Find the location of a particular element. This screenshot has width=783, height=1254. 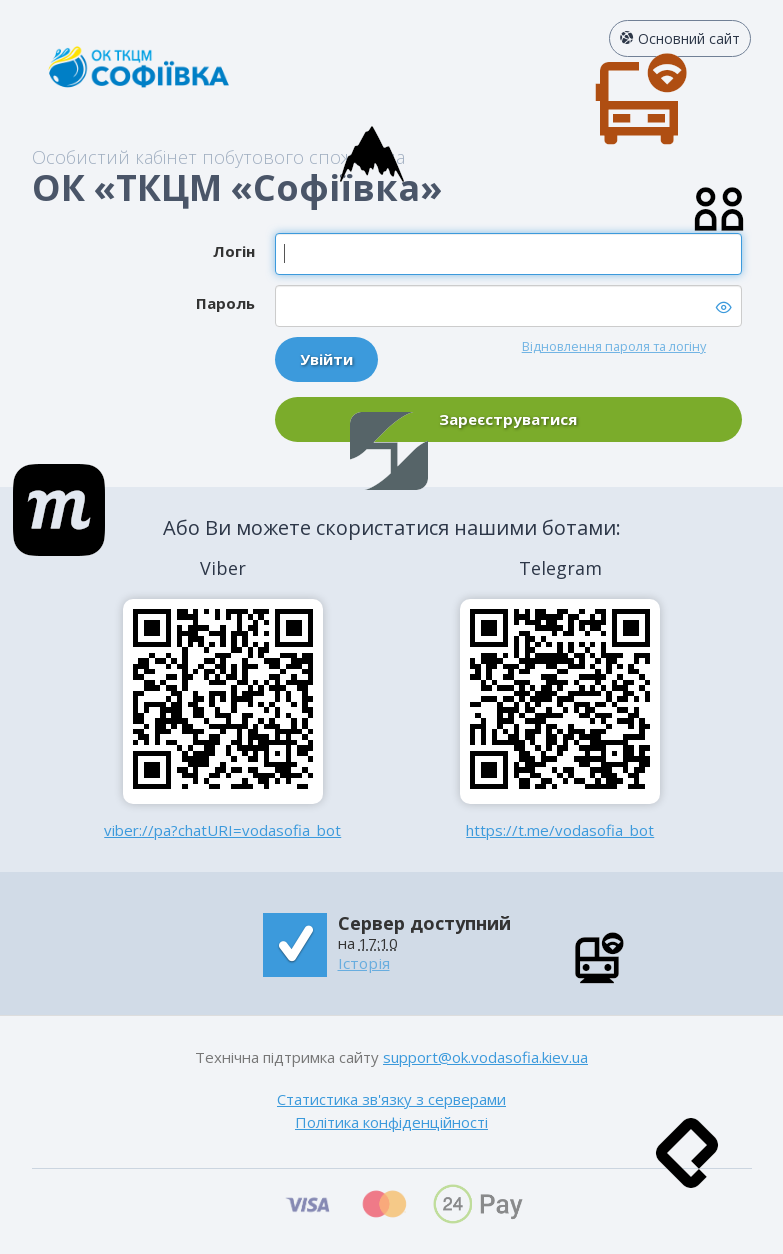

view group members is located at coordinates (719, 209).